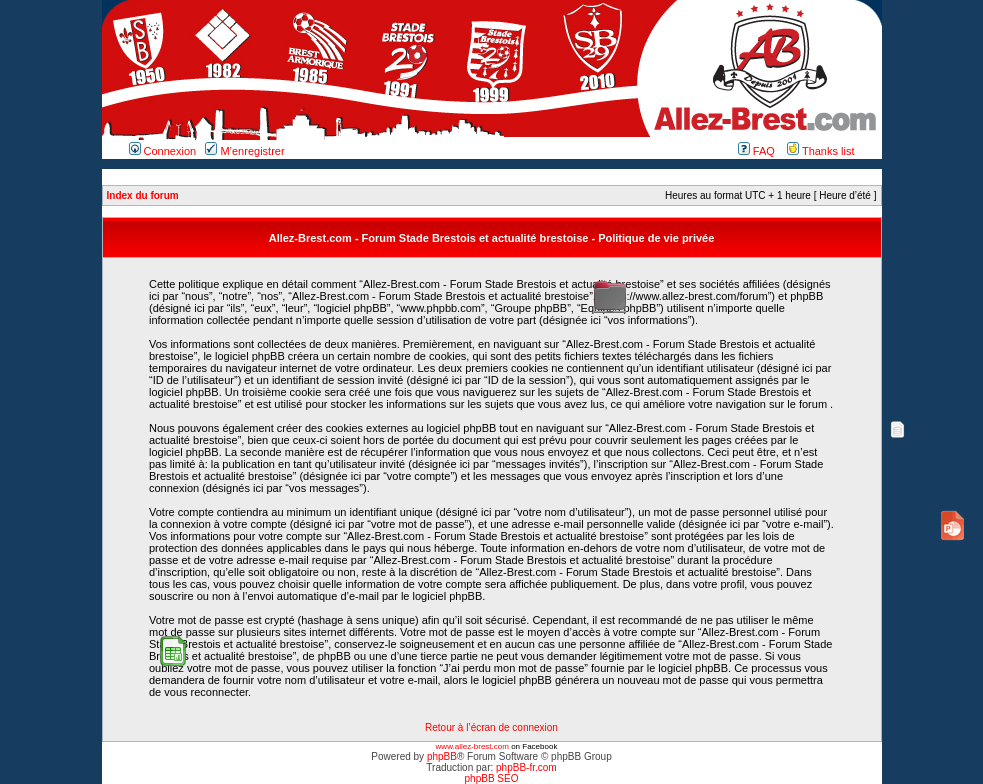 Image resolution: width=983 pixels, height=784 pixels. Describe the element at coordinates (610, 297) in the screenshot. I see `access a remote or network folder` at that location.